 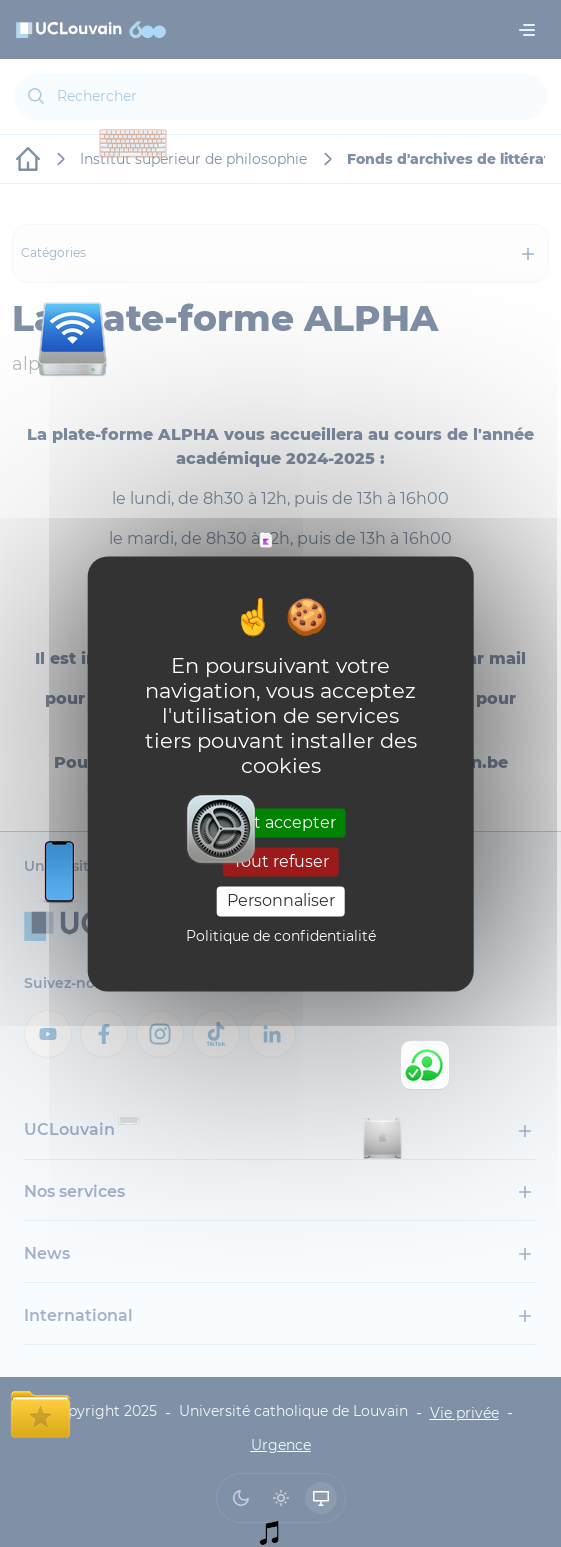 What do you see at coordinates (72, 340) in the screenshot?
I see `access wireless network storage` at bounding box center [72, 340].